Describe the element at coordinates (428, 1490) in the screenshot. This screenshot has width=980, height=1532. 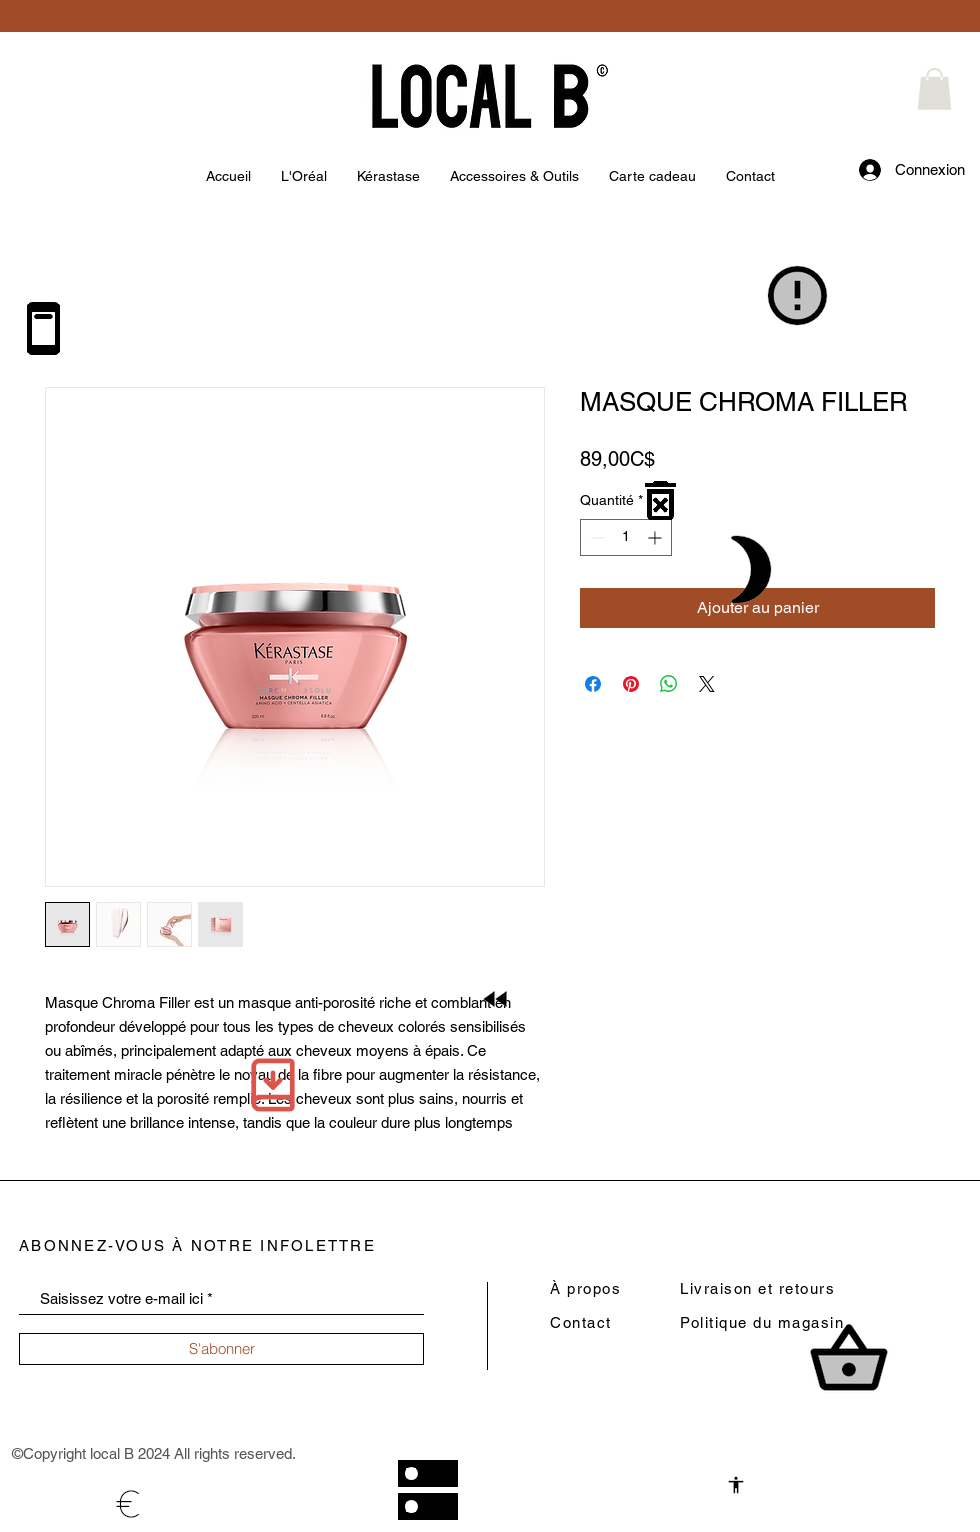
I see `access server or DNS settings` at that location.